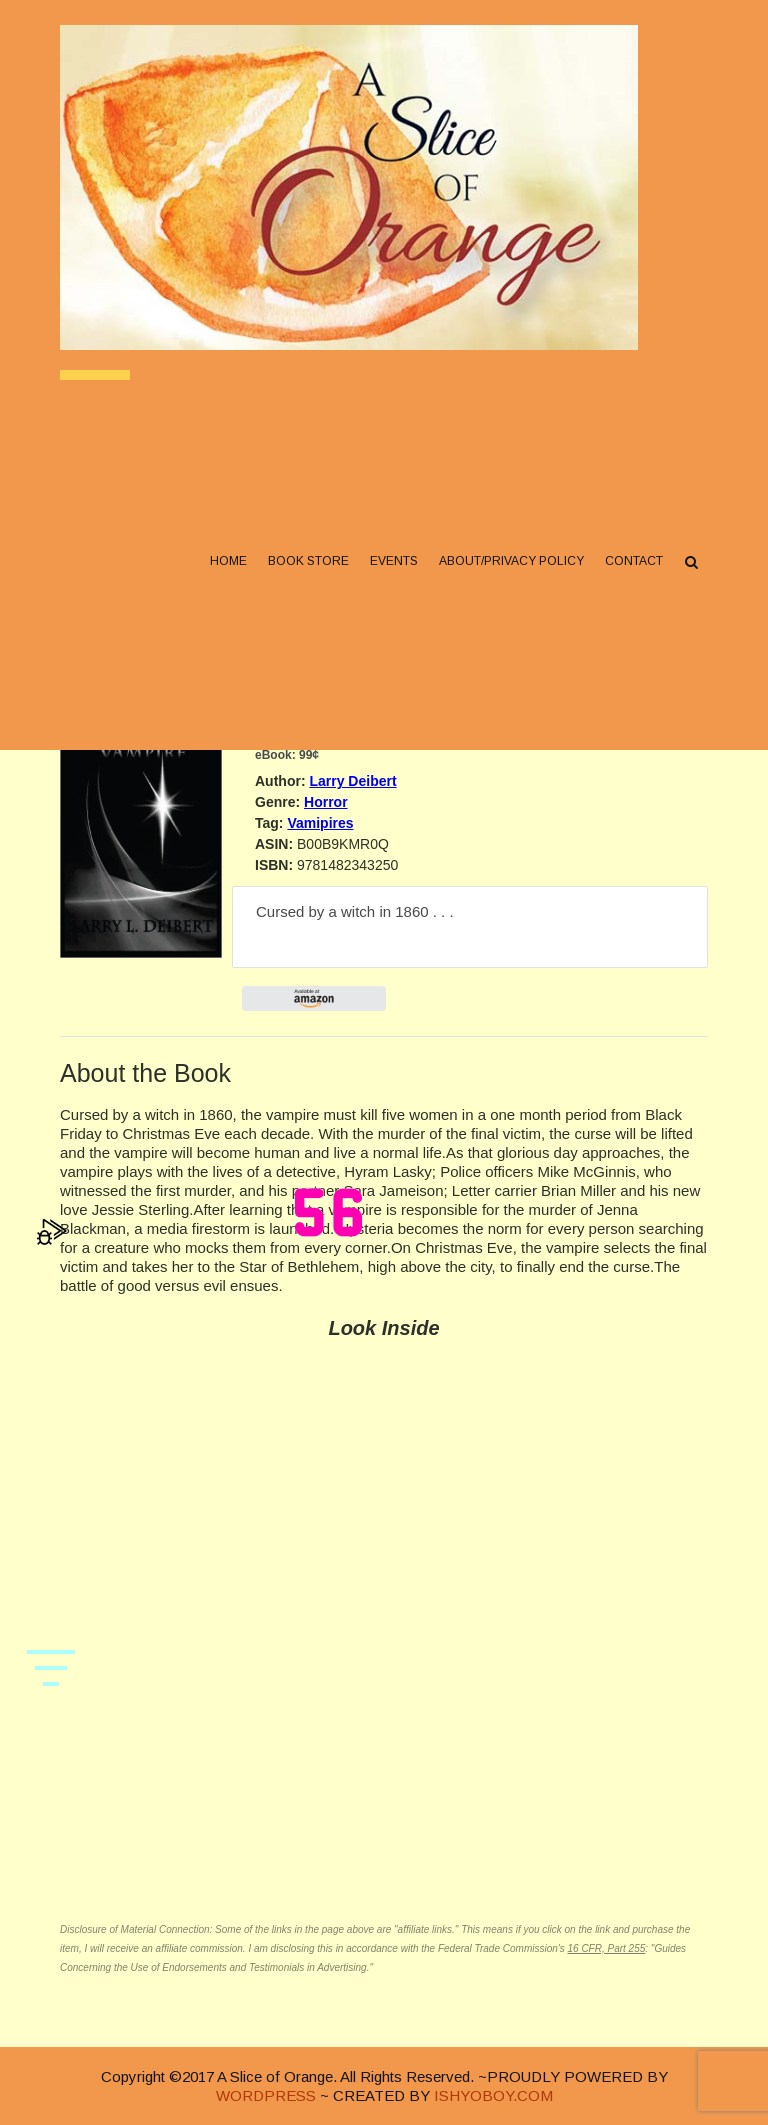 The image size is (768, 2125). I want to click on run debugger on all files or projects, so click(52, 1230).